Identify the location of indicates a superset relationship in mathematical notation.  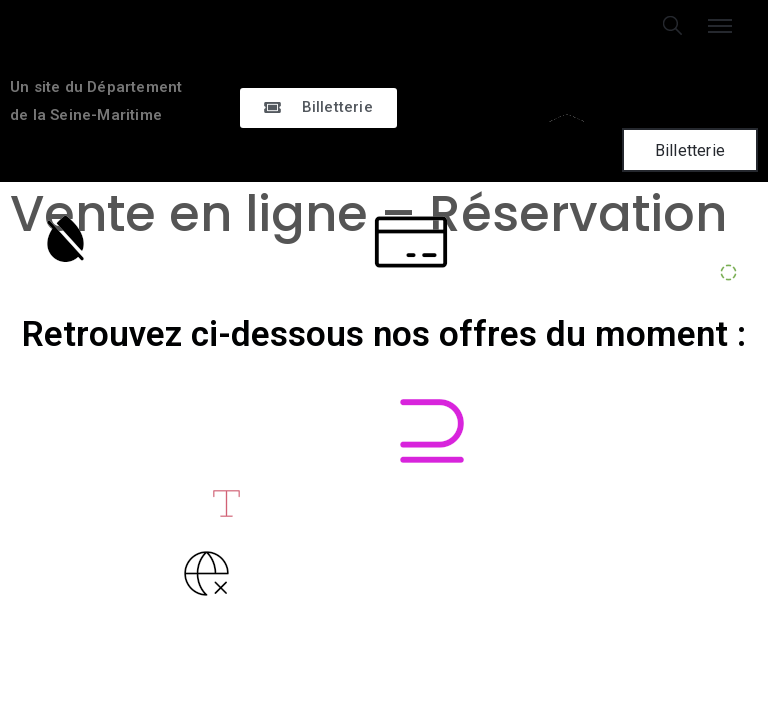
(430, 432).